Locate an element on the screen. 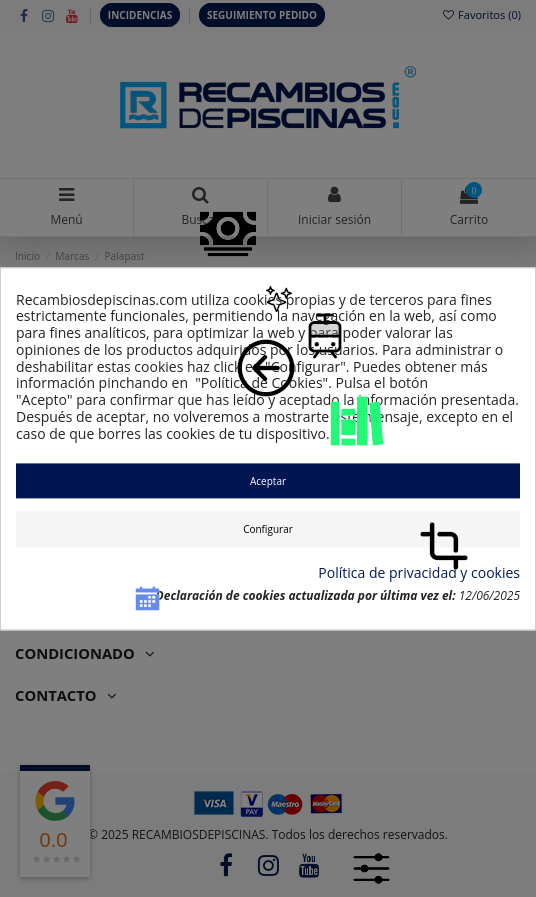 Image resolution: width=536 pixels, height=897 pixels. open settings or preferences is located at coordinates (371, 868).